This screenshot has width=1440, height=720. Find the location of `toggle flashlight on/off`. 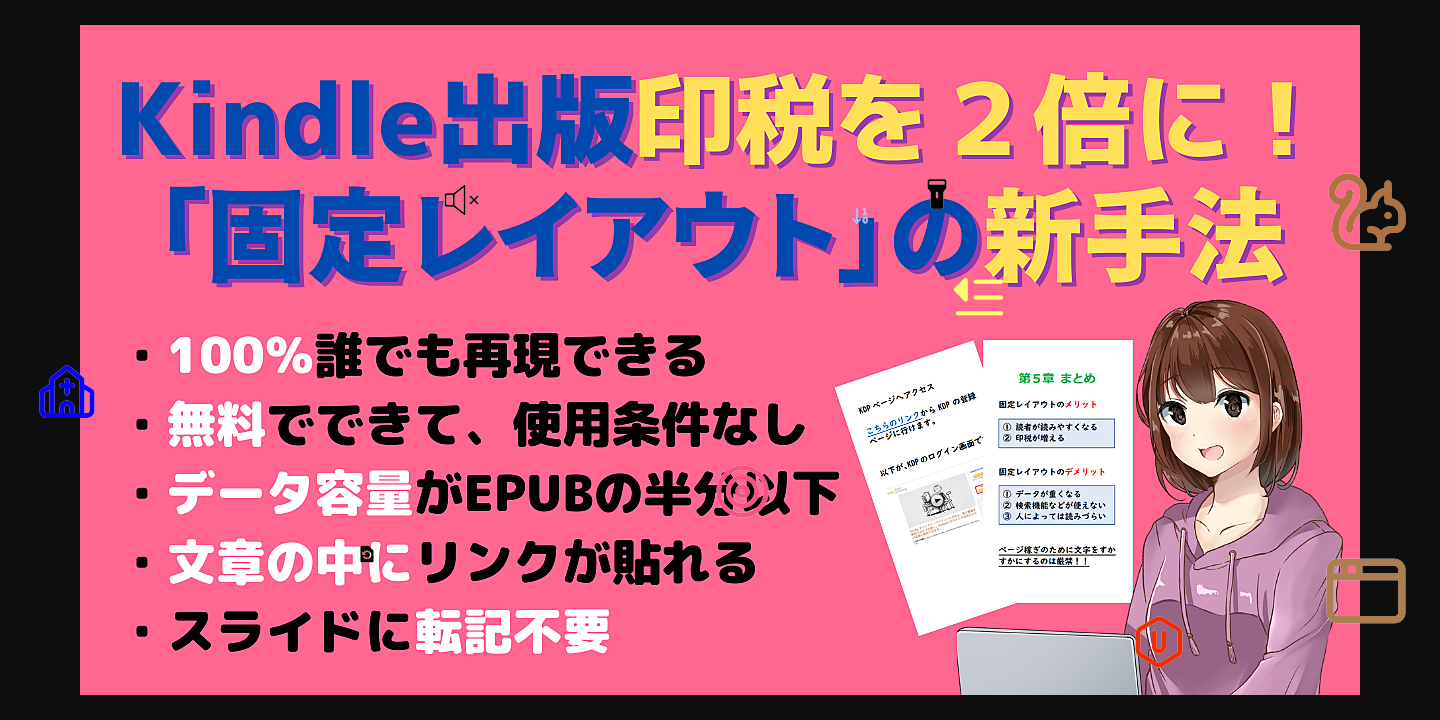

toggle flashlight on/off is located at coordinates (937, 194).